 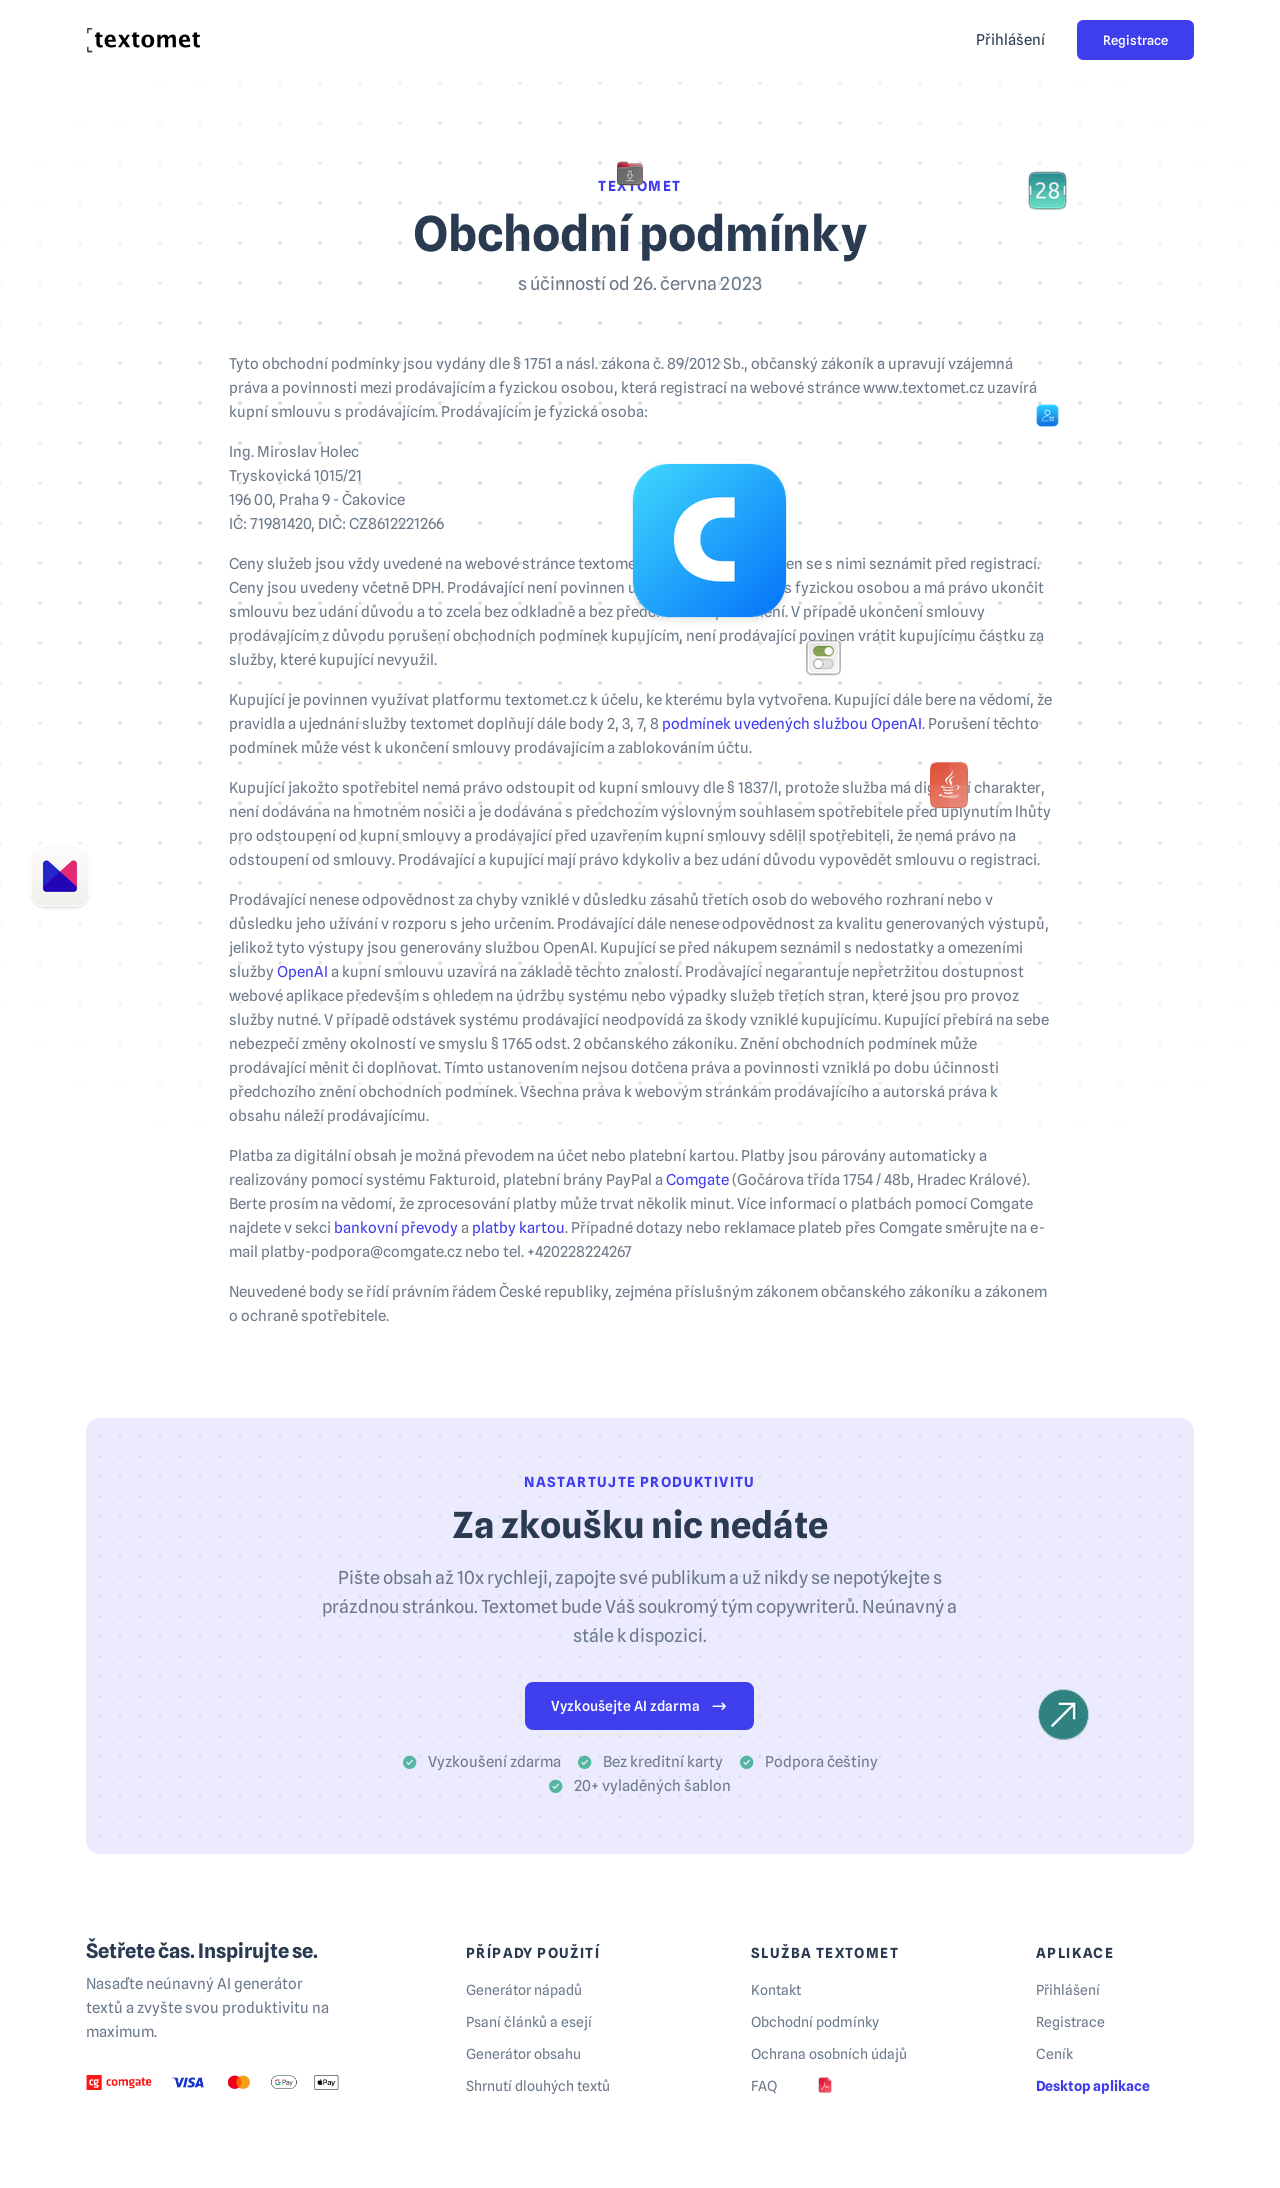 I want to click on access your downloads folder, so click(x=630, y=173).